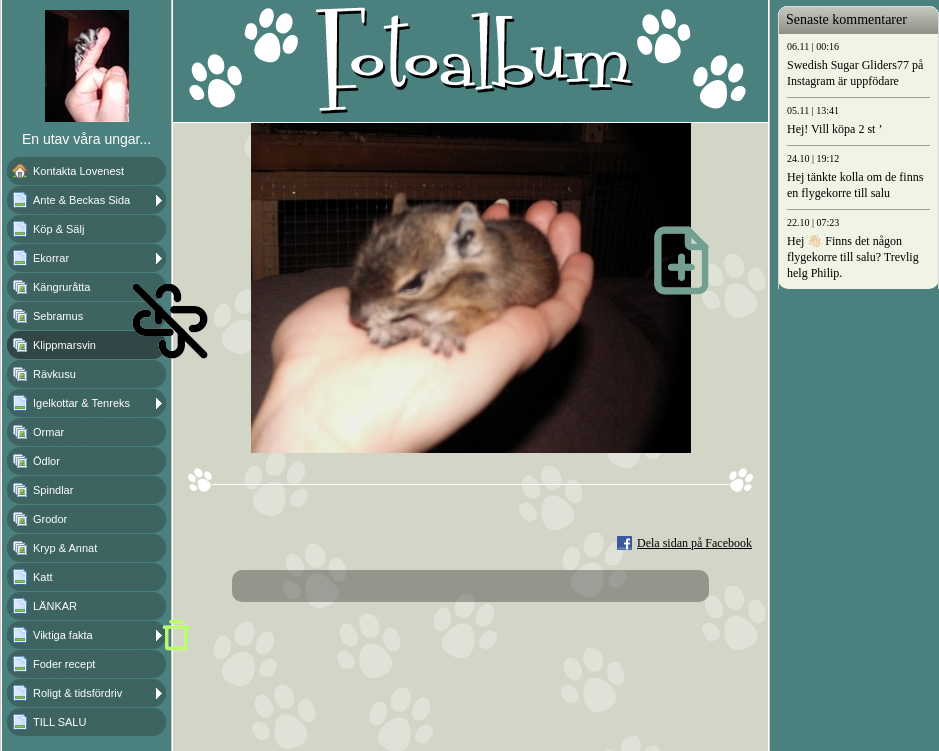 The height and width of the screenshot is (751, 939). I want to click on create a new file, so click(681, 260).